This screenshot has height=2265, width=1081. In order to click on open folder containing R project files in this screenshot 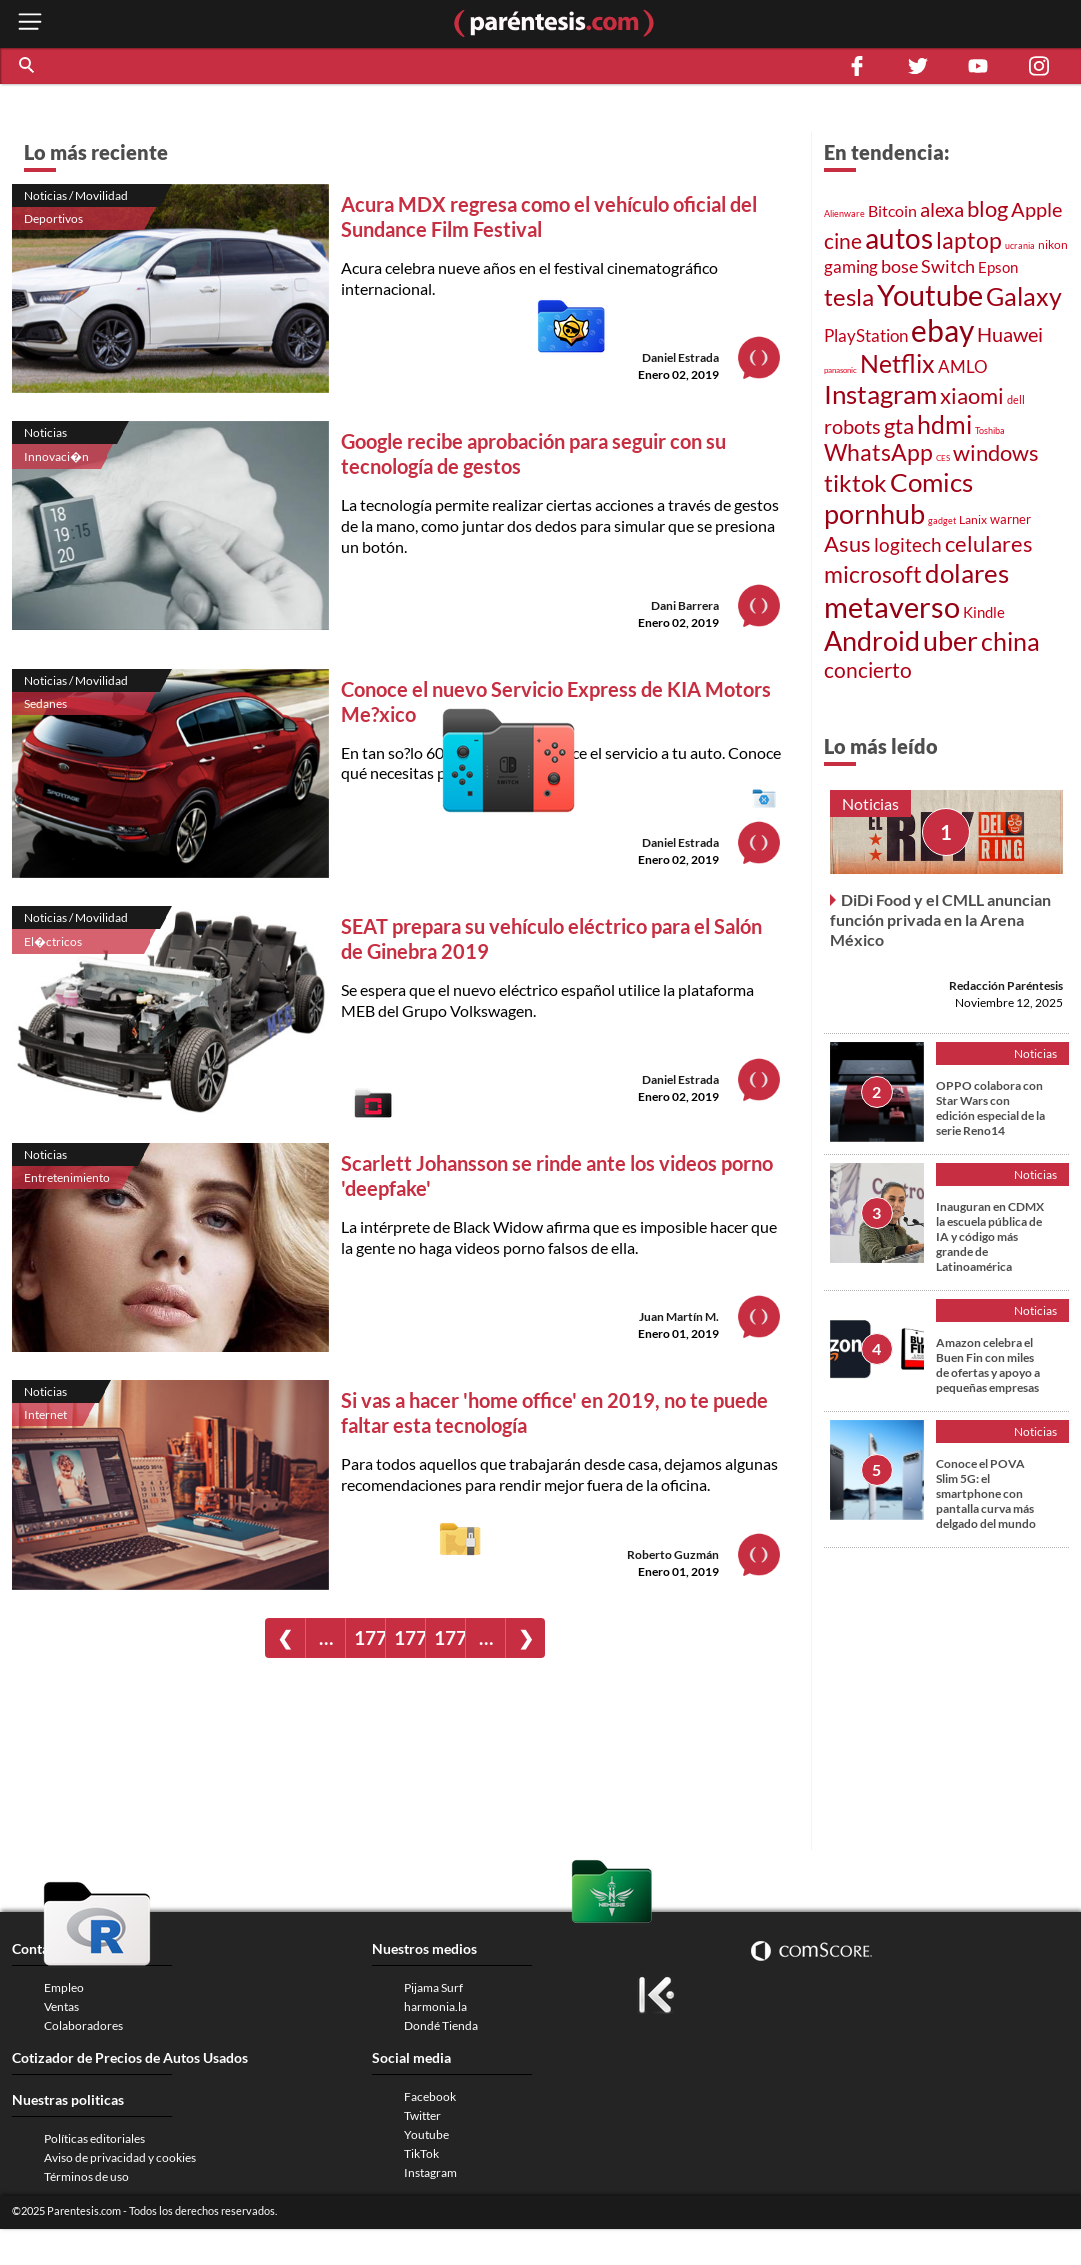, I will do `click(96, 1926)`.